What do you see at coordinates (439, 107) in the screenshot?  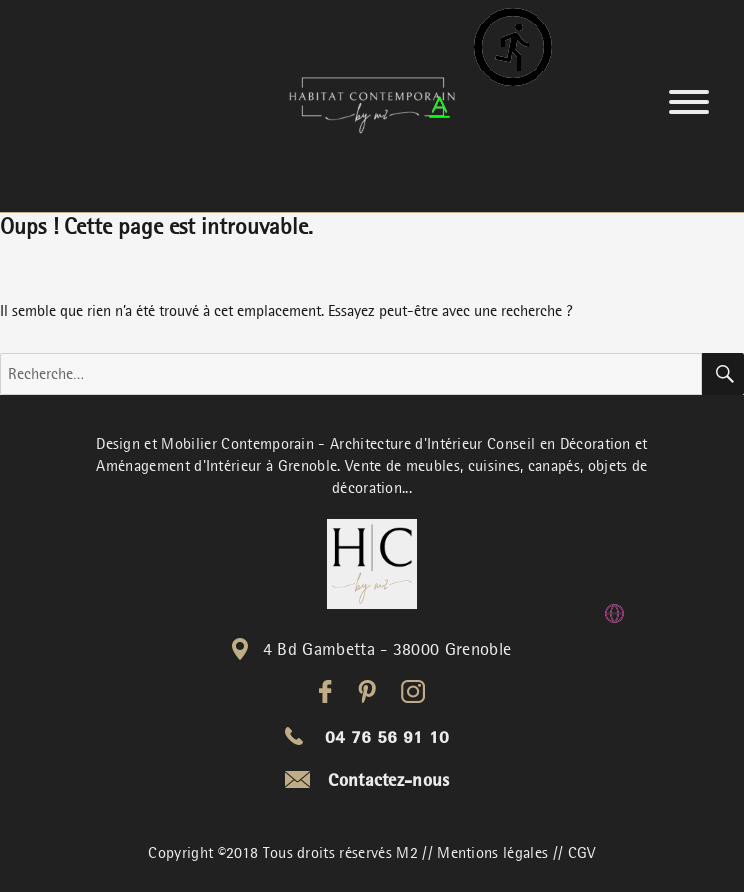 I see `underline selected text` at bounding box center [439, 107].